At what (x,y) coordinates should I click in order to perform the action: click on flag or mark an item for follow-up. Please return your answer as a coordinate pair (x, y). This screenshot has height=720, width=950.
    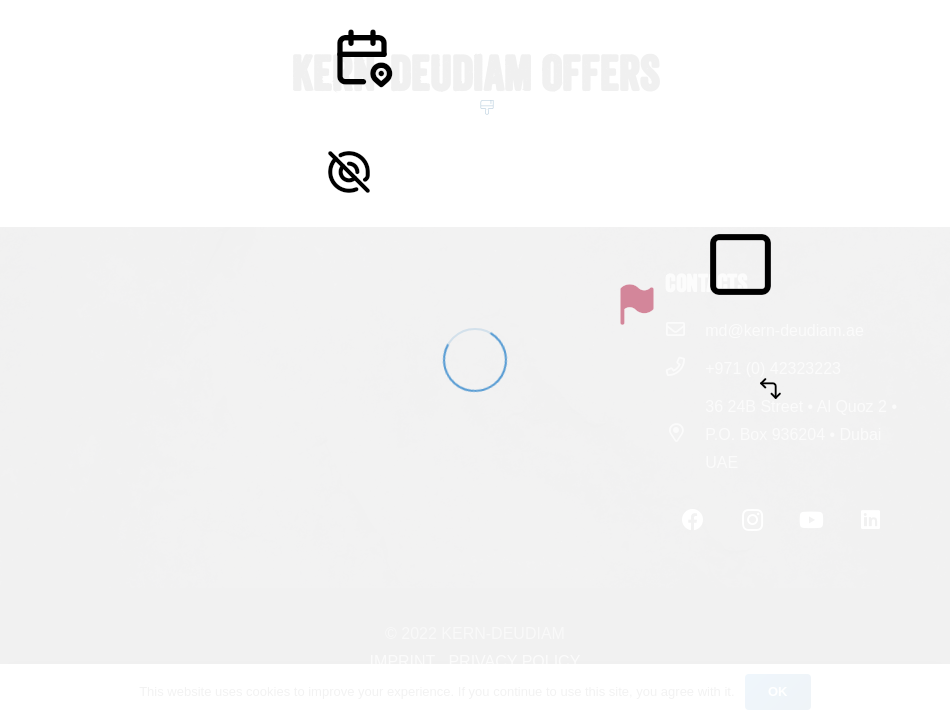
    Looking at the image, I should click on (637, 304).